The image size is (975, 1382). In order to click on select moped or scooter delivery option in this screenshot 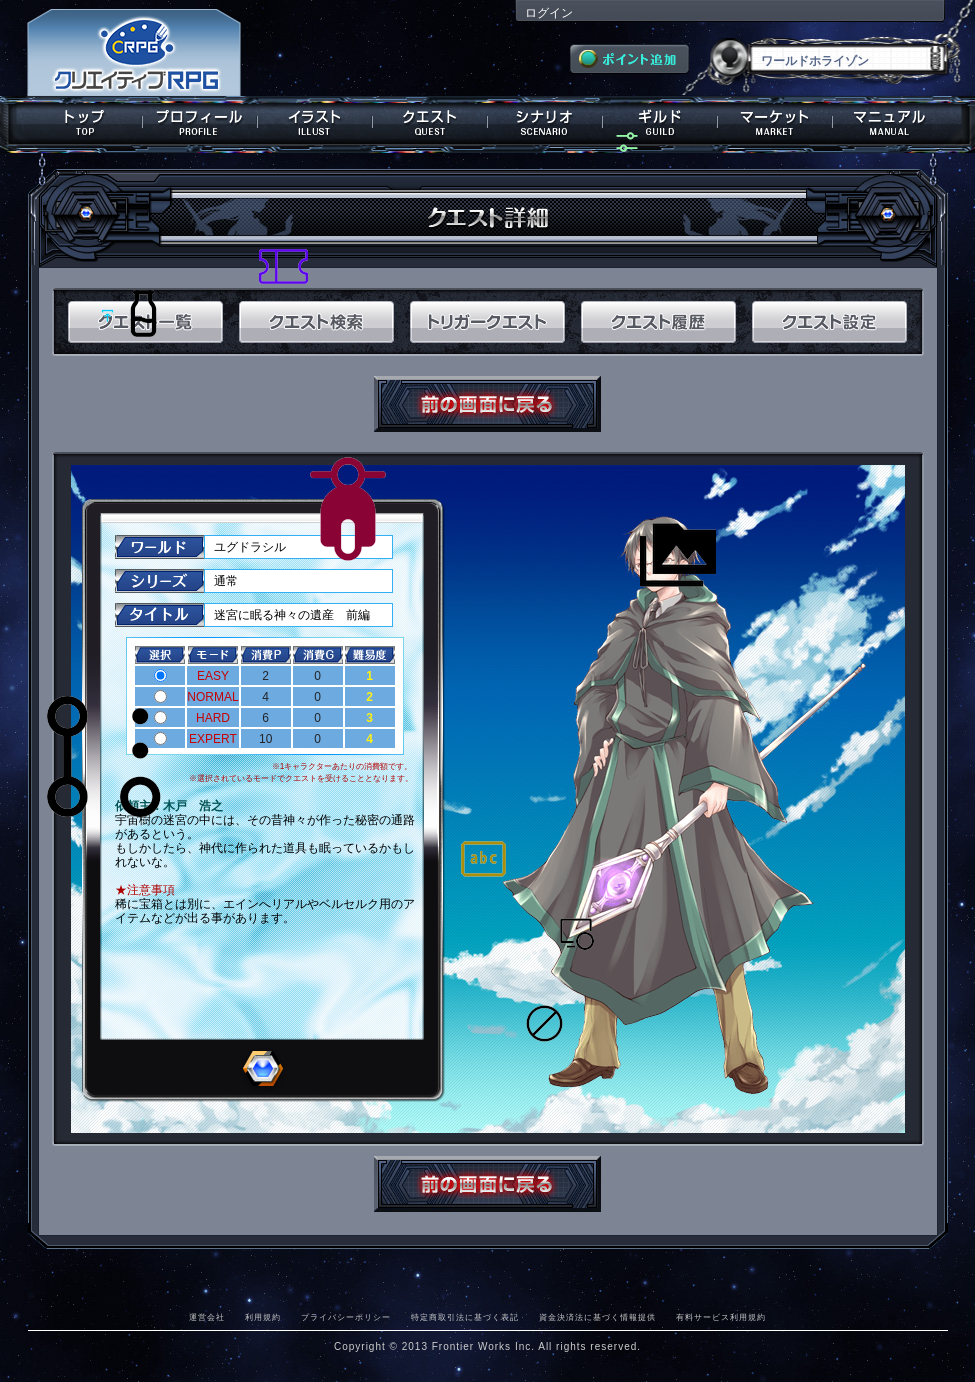, I will do `click(348, 509)`.